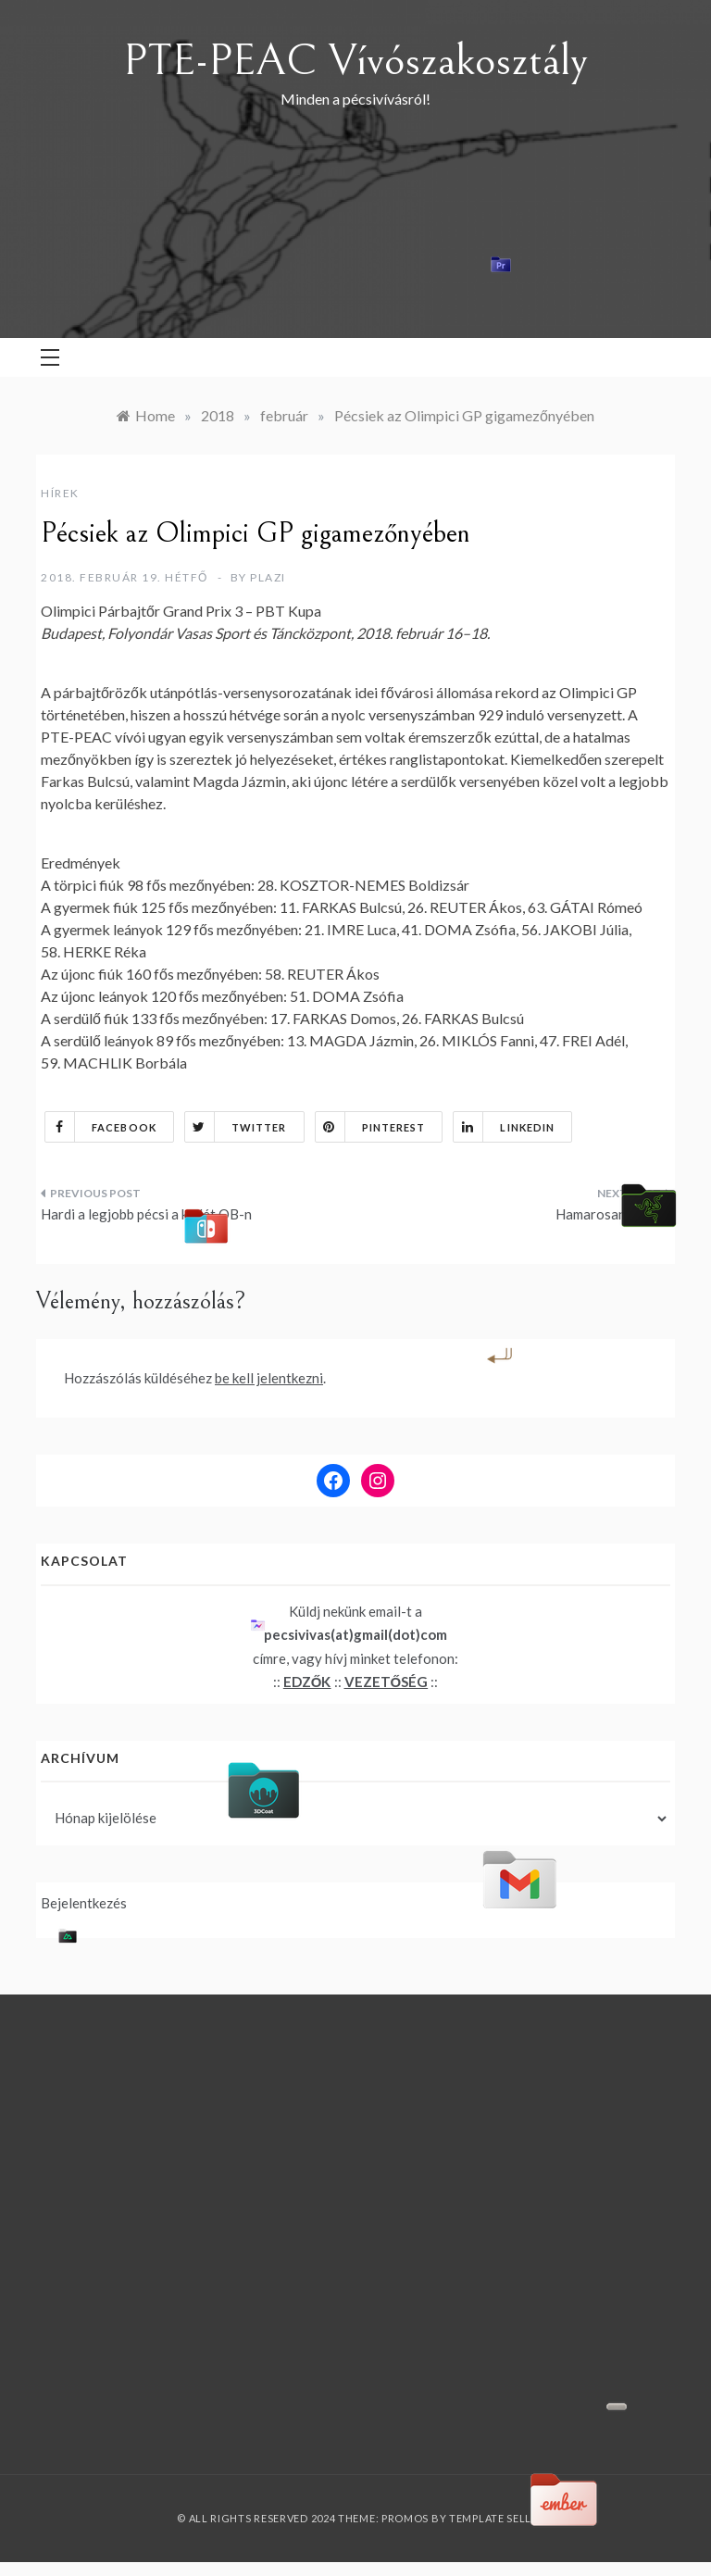  I want to click on open folder containing Gmail messages or exports, so click(519, 1882).